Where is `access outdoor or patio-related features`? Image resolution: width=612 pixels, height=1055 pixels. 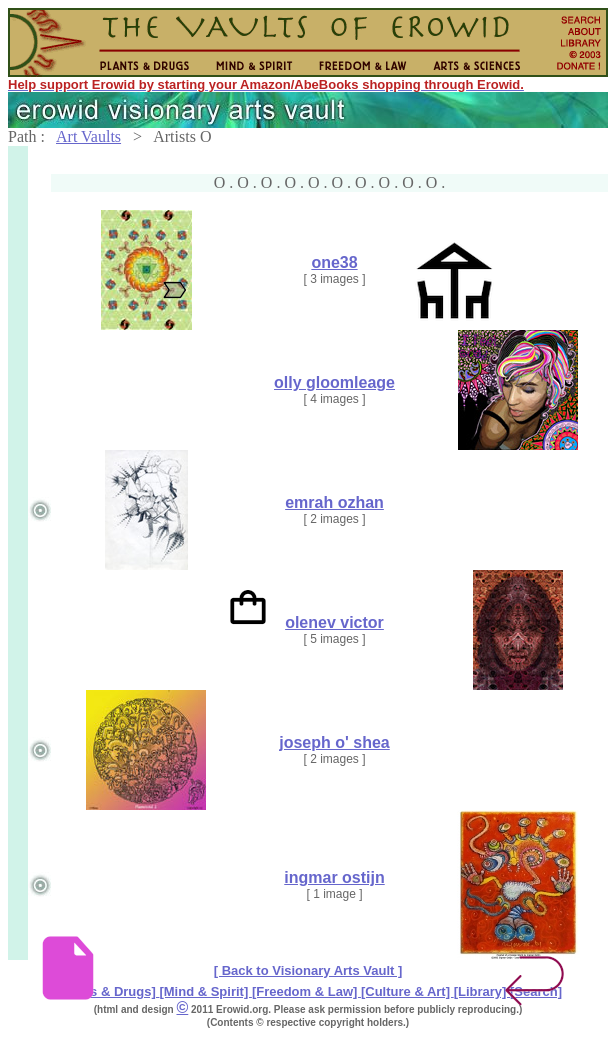
access outdoor or patio-related features is located at coordinates (454, 280).